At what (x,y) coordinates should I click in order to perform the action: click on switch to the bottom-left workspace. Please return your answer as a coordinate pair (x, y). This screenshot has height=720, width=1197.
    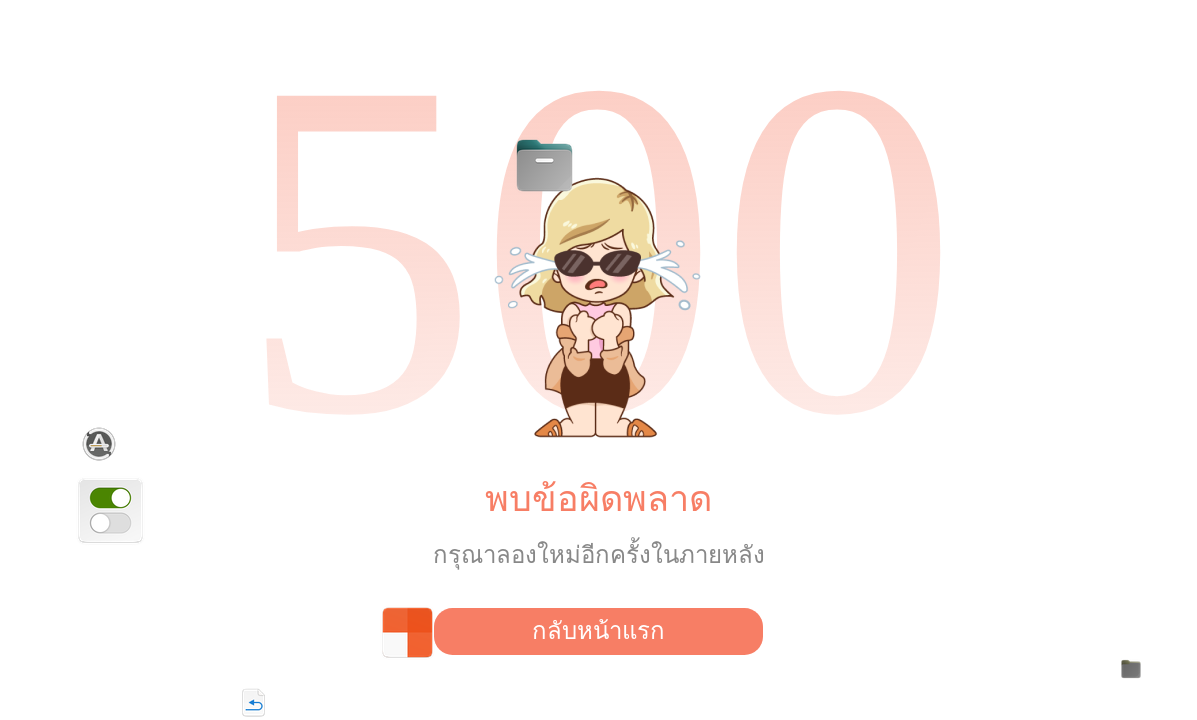
    Looking at the image, I should click on (407, 632).